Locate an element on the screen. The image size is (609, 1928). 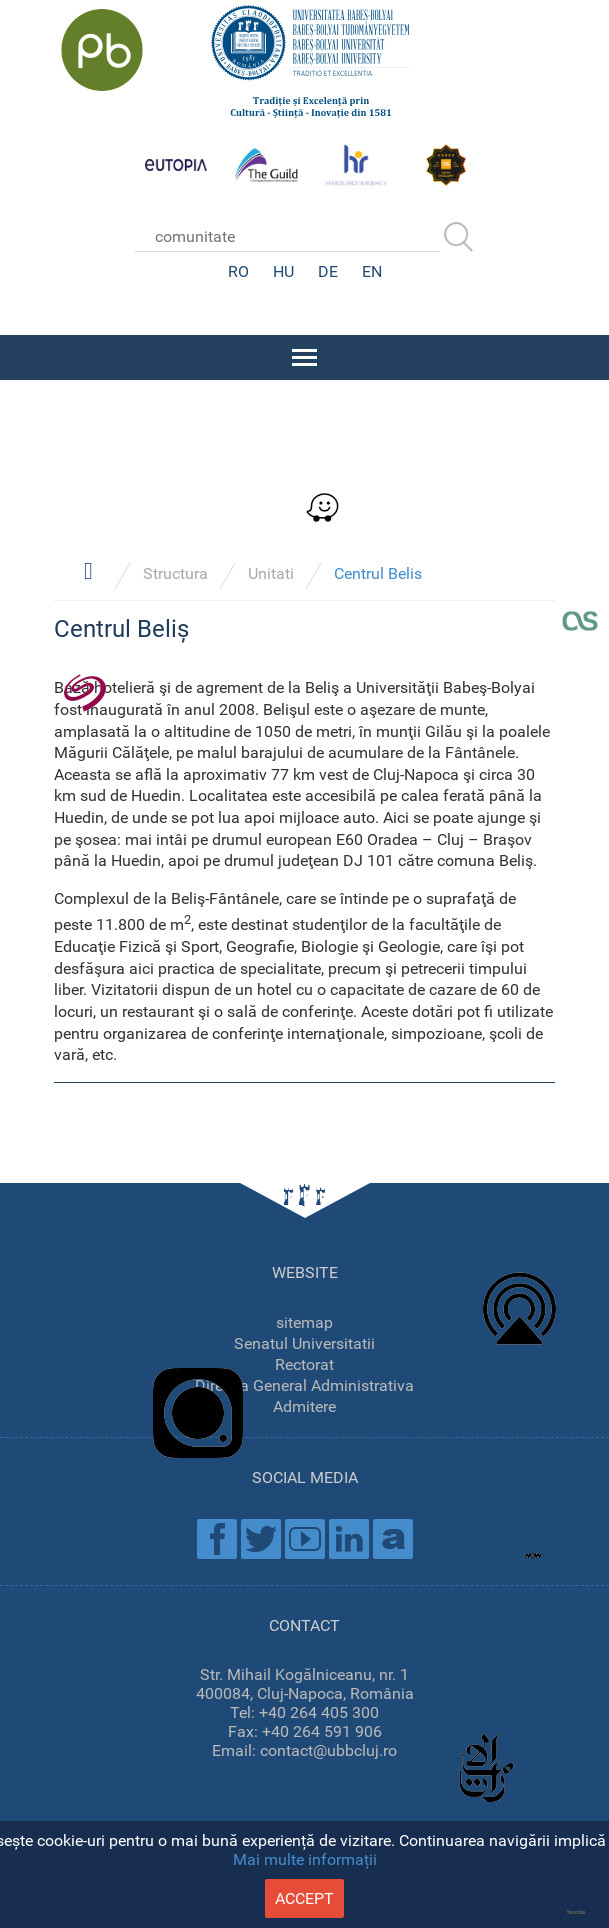
emirates airline logo is located at coordinates (485, 1767).